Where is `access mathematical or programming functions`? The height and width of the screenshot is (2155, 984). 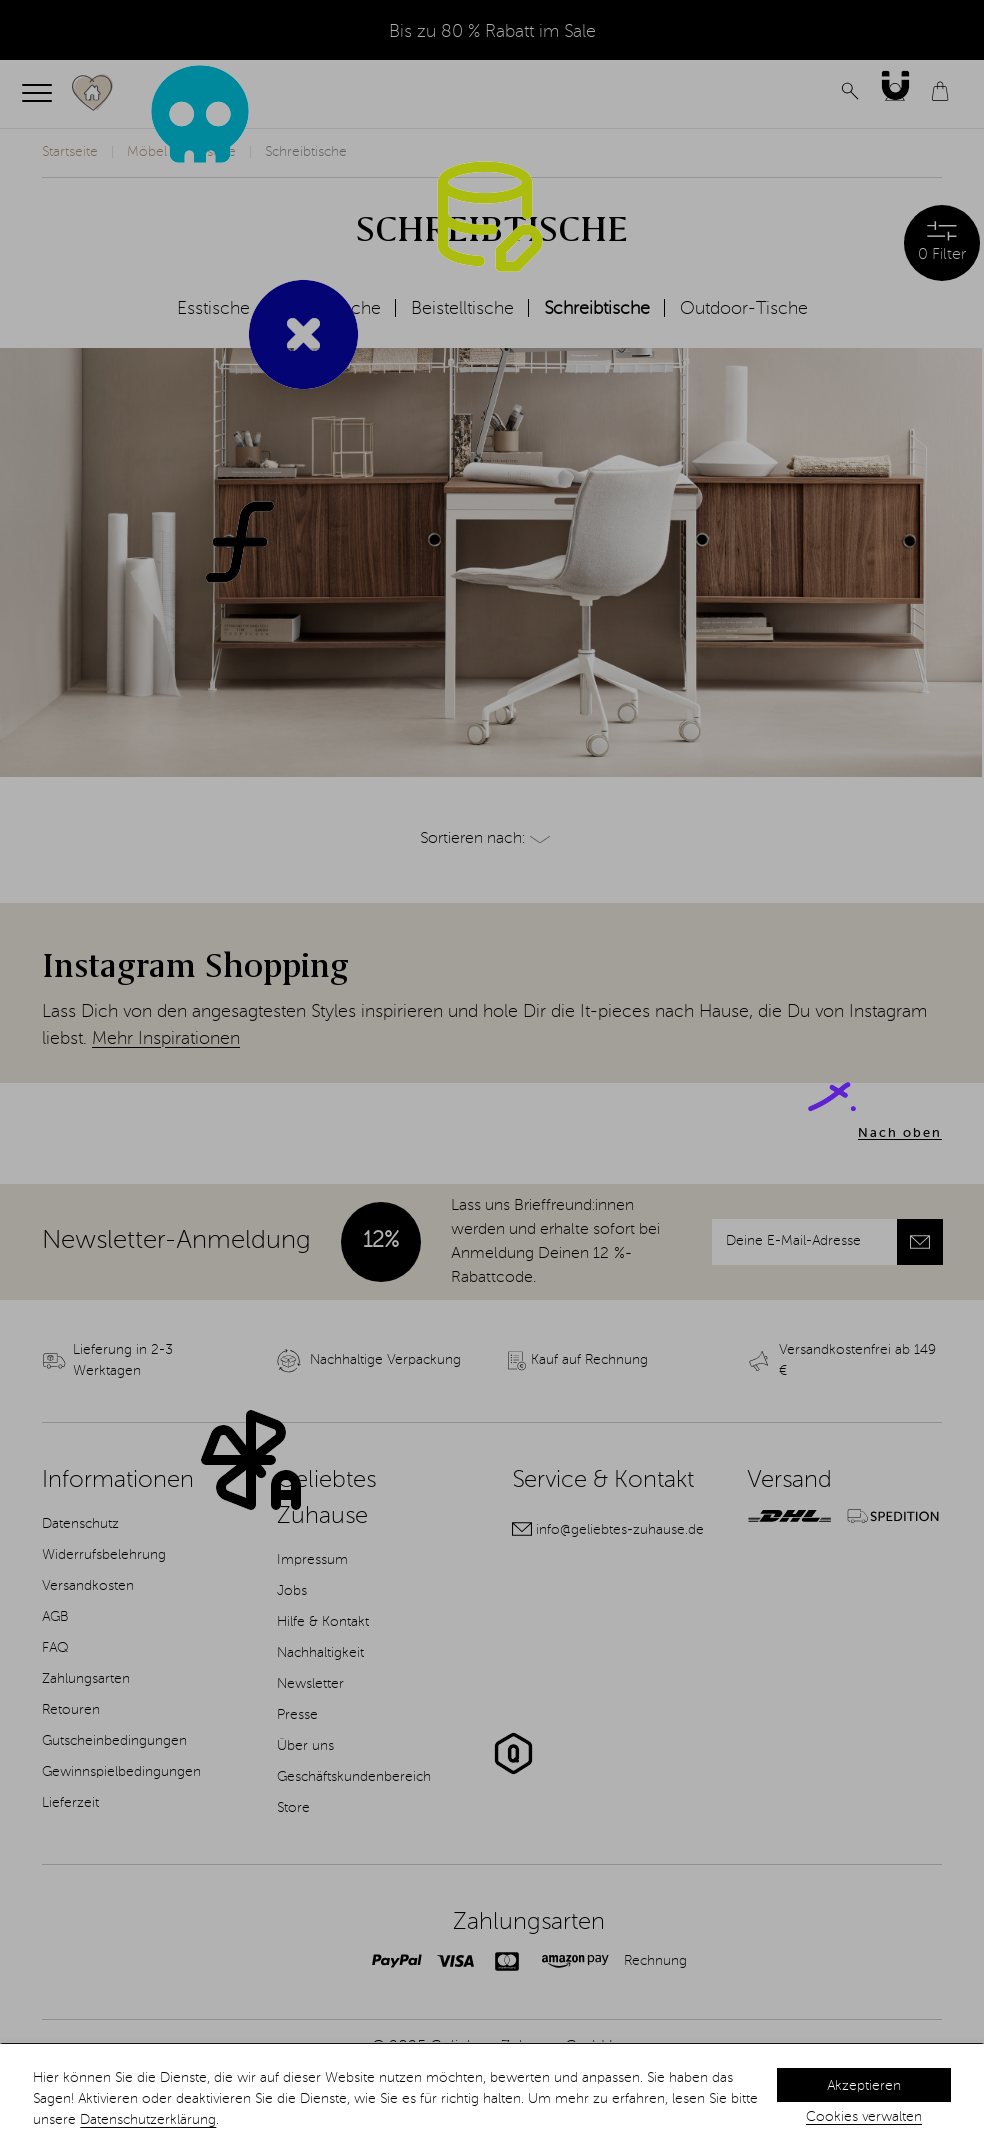 access mathematical or programming functions is located at coordinates (240, 542).